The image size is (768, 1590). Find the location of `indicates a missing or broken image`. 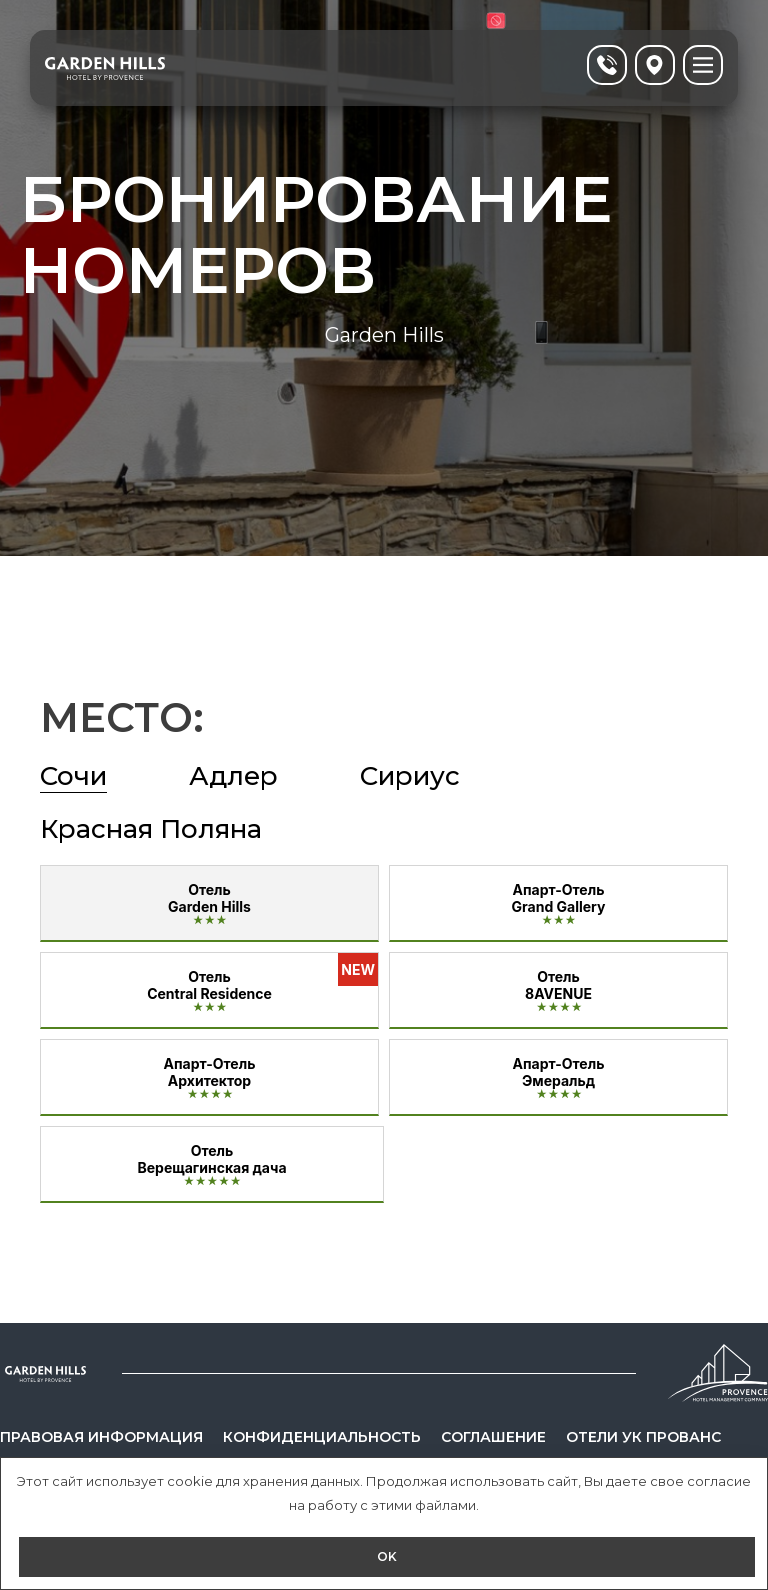

indicates a missing or broken image is located at coordinates (496, 20).